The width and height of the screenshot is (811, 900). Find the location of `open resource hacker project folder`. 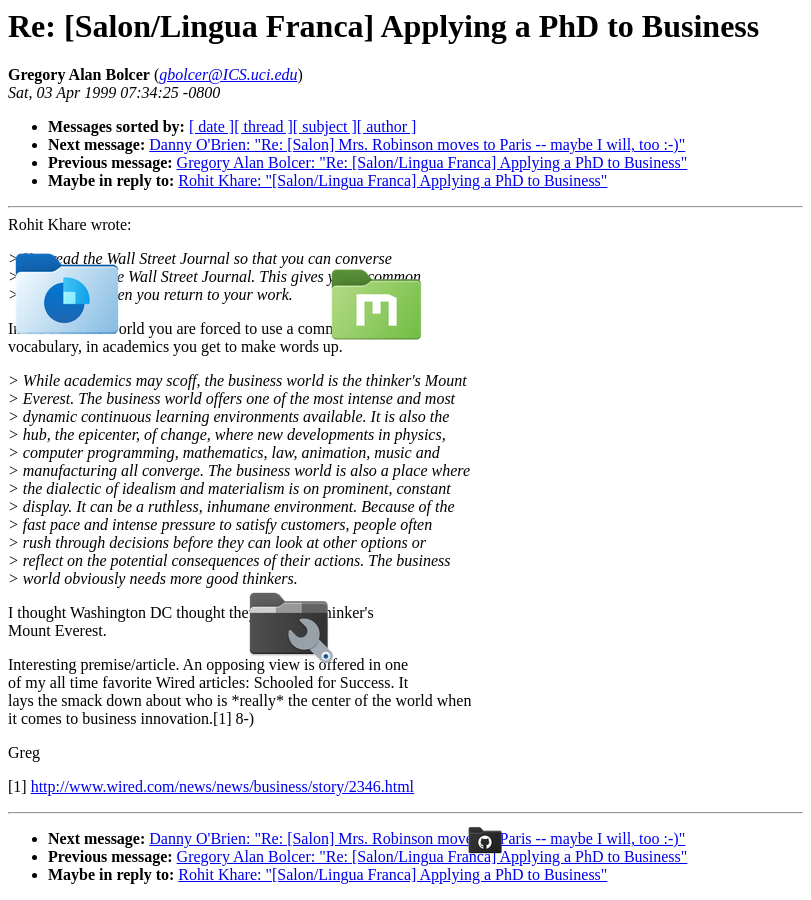

open resource hacker project folder is located at coordinates (288, 625).